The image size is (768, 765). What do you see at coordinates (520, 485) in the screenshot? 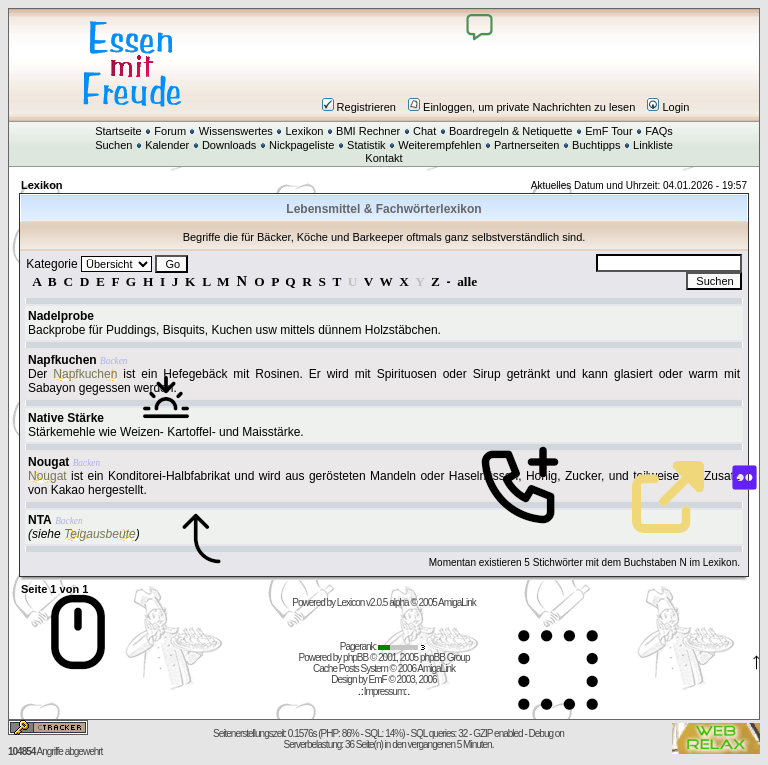
I see `add a new contact` at bounding box center [520, 485].